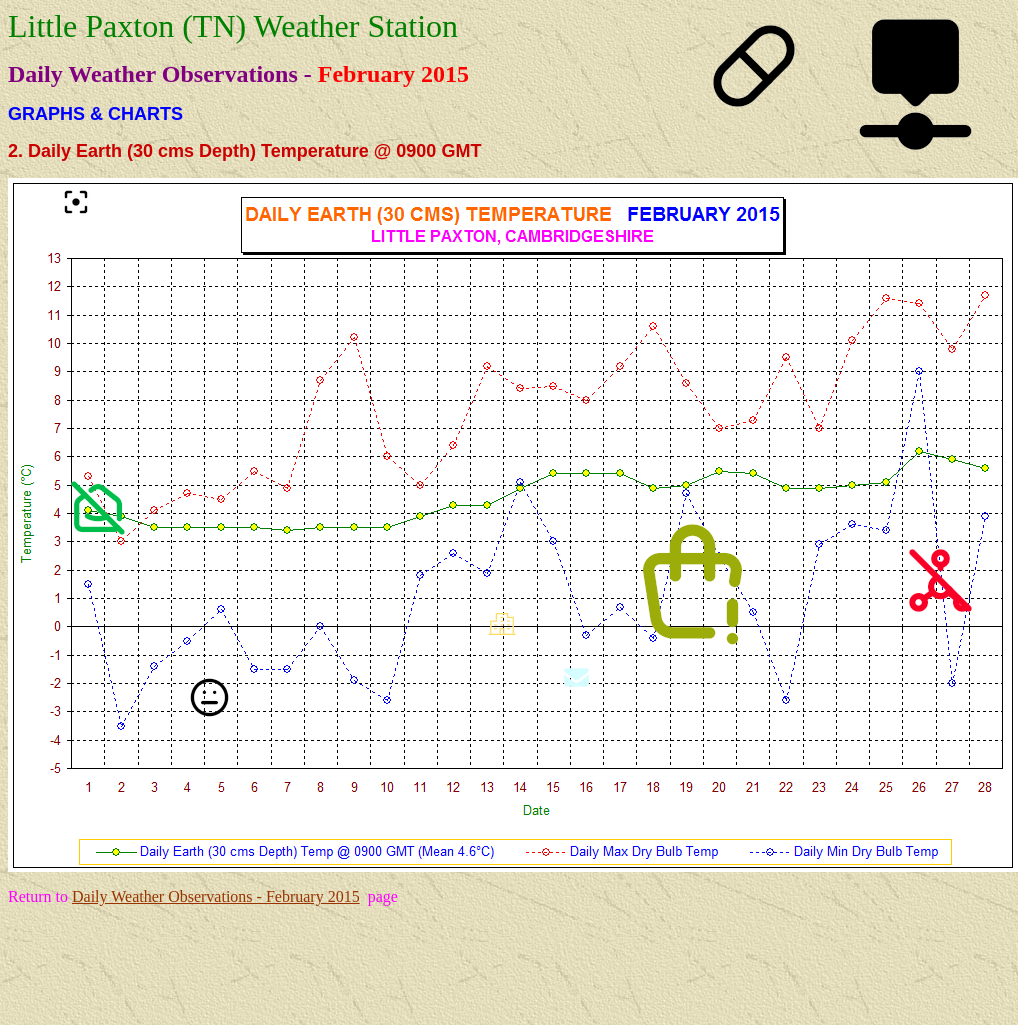 Image resolution: width=1018 pixels, height=1025 pixels. Describe the element at coordinates (754, 66) in the screenshot. I see `access medication reminders or health settings` at that location.